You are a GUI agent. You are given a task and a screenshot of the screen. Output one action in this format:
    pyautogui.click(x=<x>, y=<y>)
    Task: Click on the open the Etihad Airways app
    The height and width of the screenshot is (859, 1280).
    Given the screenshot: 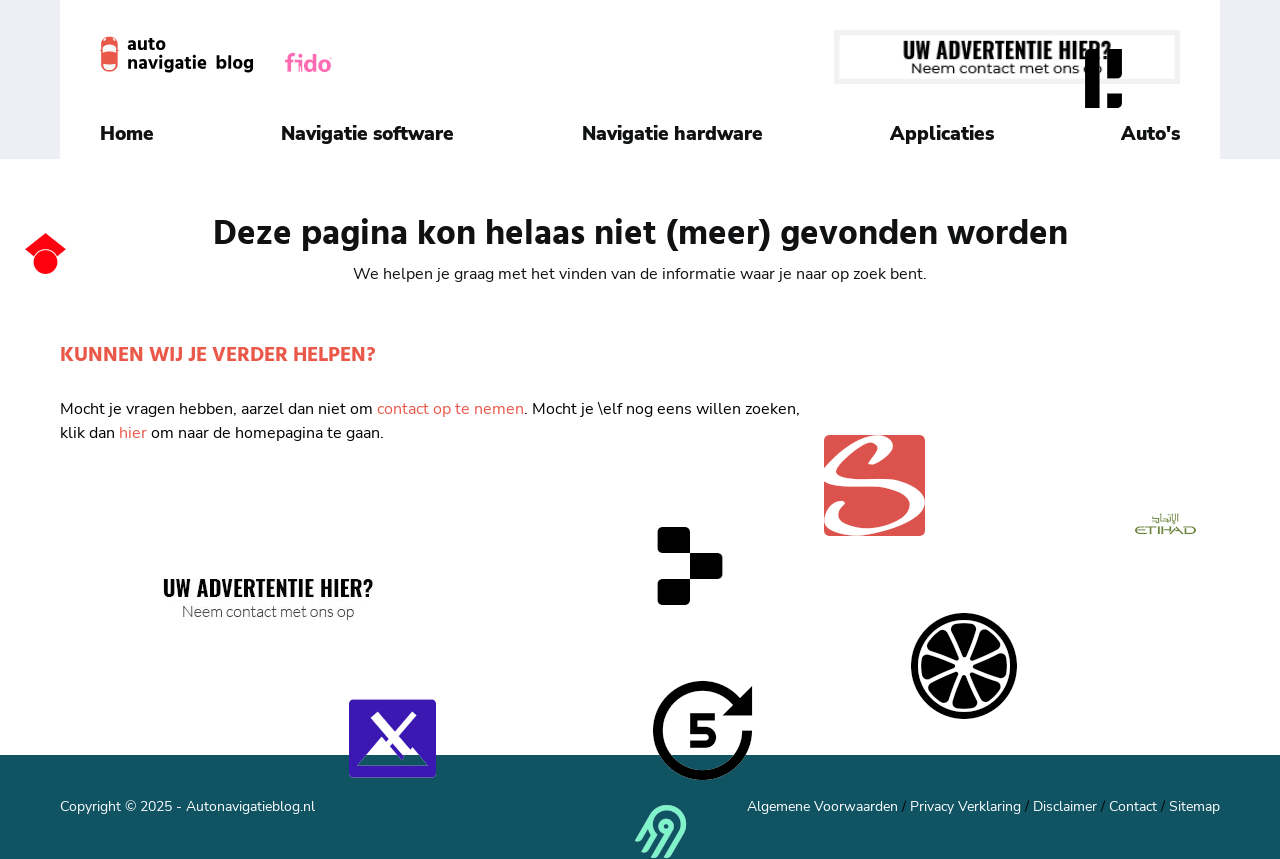 What is the action you would take?
    pyautogui.click(x=1165, y=523)
    